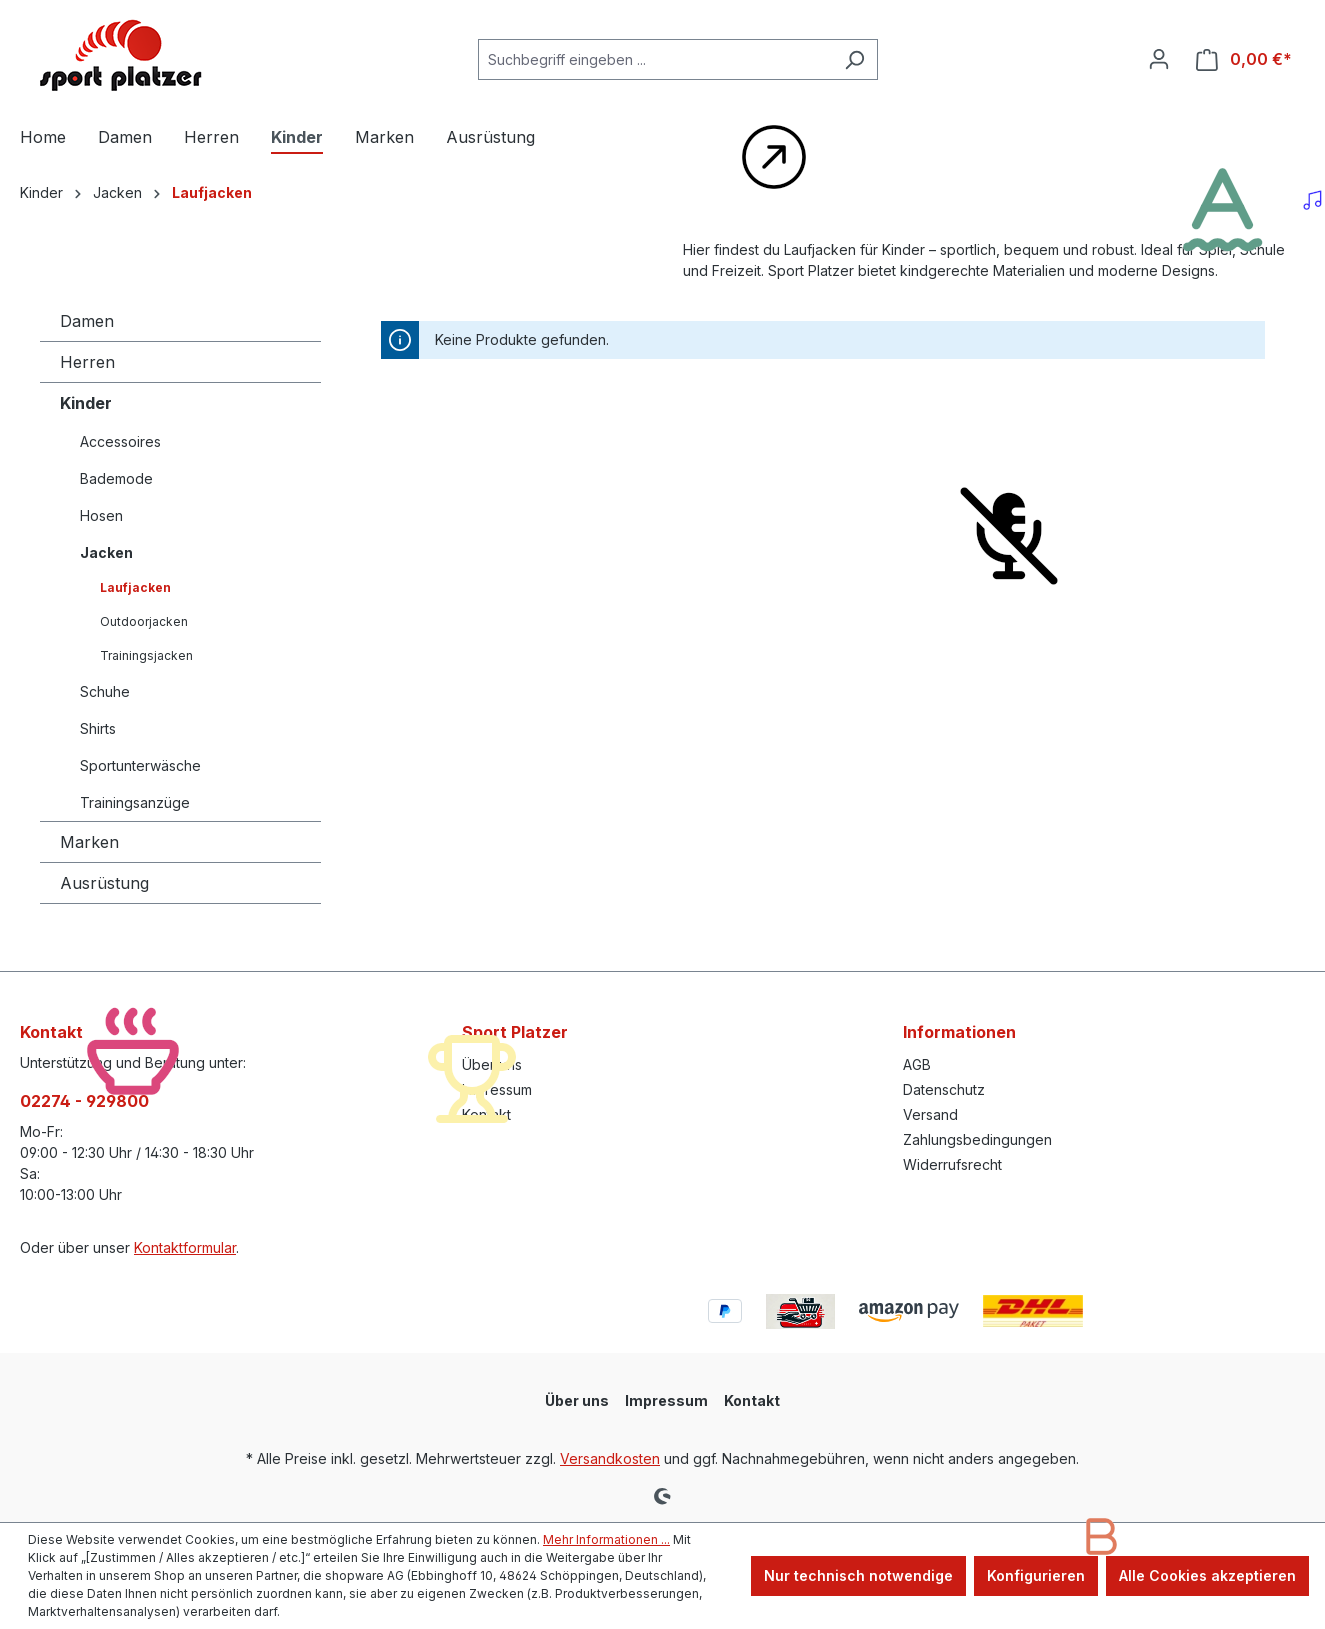  What do you see at coordinates (774, 157) in the screenshot?
I see `open link in new tab or window` at bounding box center [774, 157].